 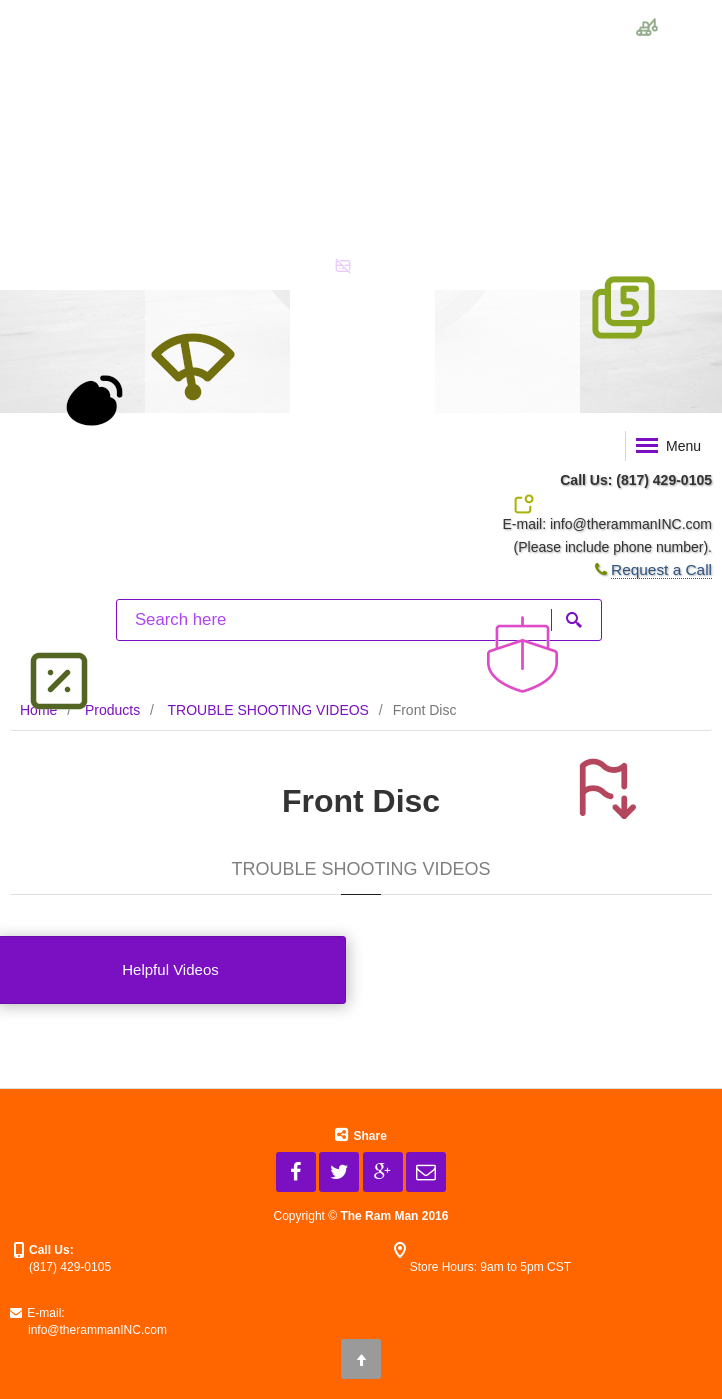 I want to click on lower priority or demote a flagged item, so click(x=603, y=786).